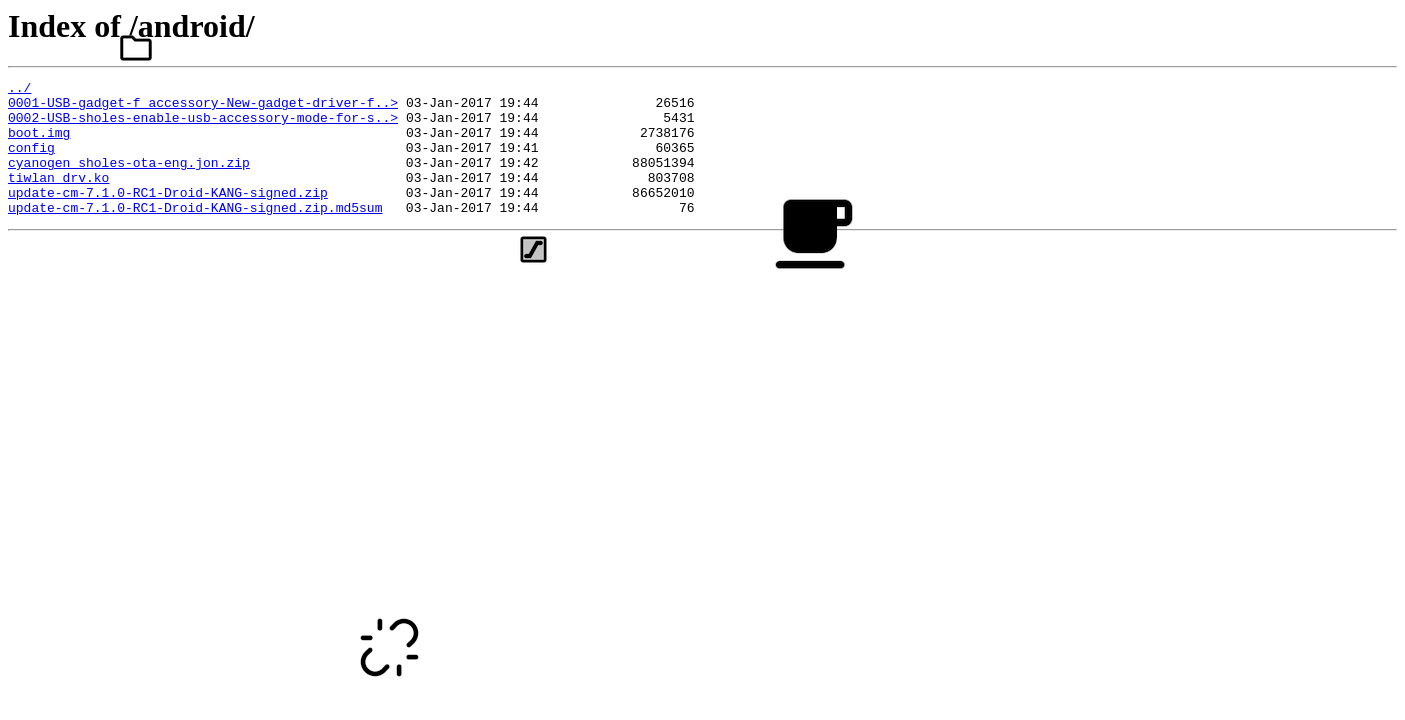  I want to click on indicates escalator access nearby, so click(533, 249).